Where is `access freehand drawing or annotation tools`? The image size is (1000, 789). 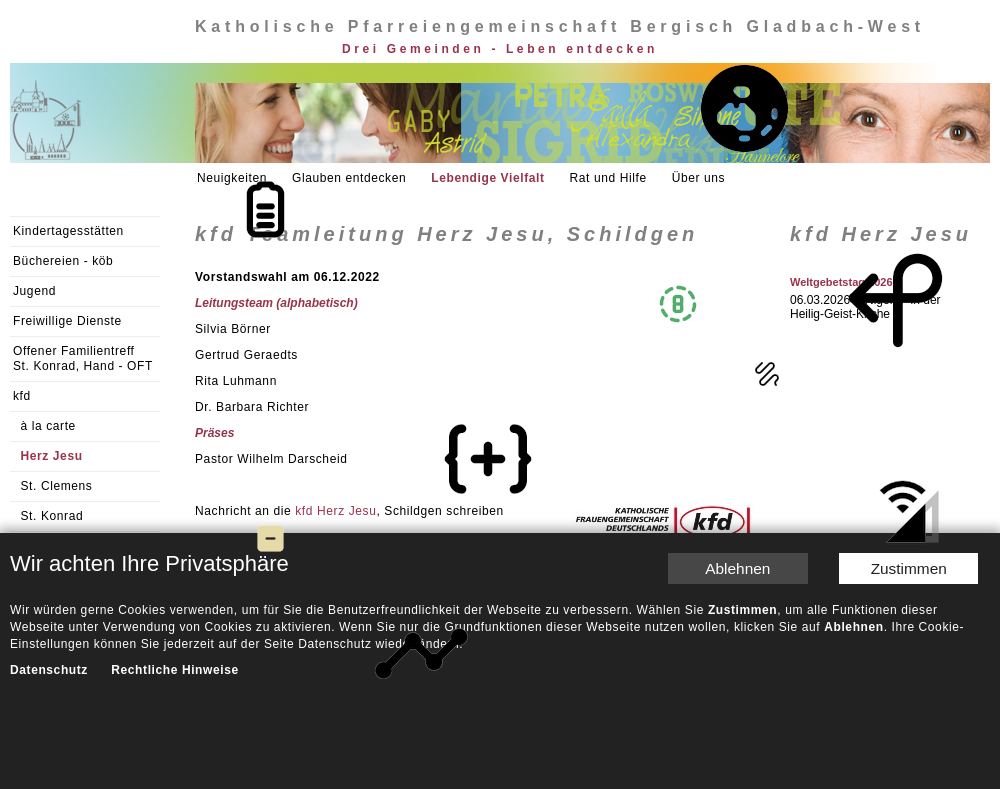
access freehand drawing or annotation tools is located at coordinates (767, 374).